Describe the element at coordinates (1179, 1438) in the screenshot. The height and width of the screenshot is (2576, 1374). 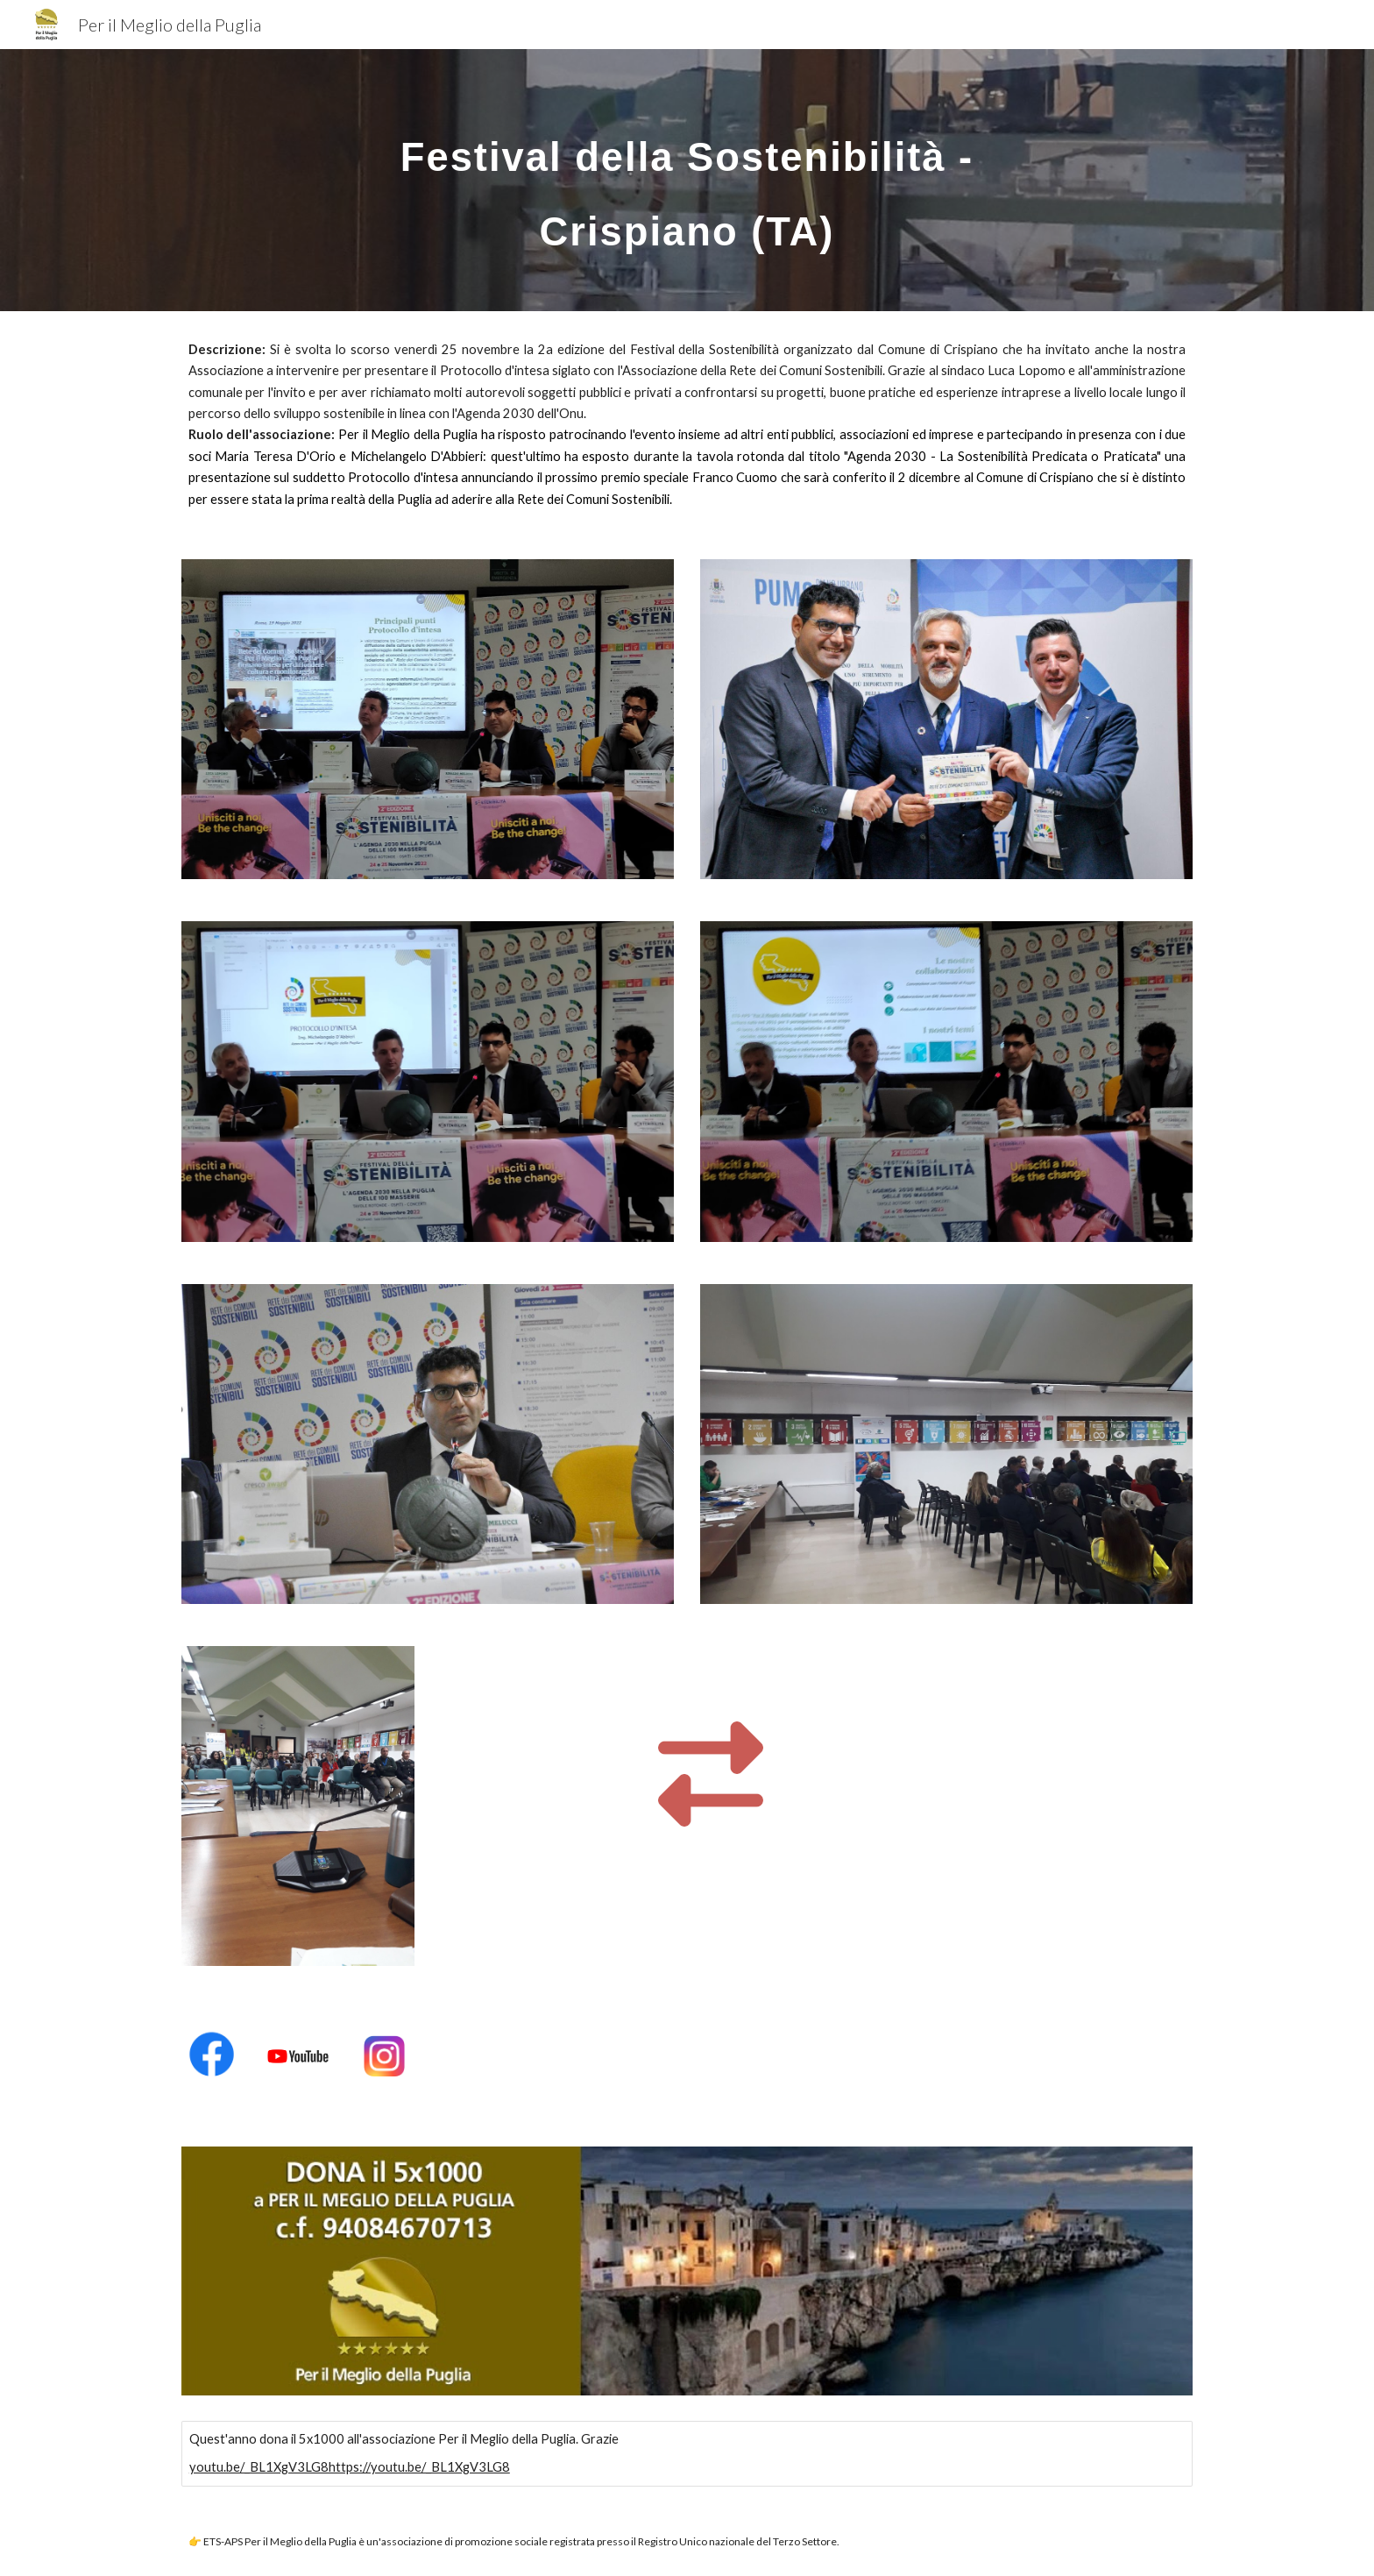
I see `access tv or video streaming options` at that location.